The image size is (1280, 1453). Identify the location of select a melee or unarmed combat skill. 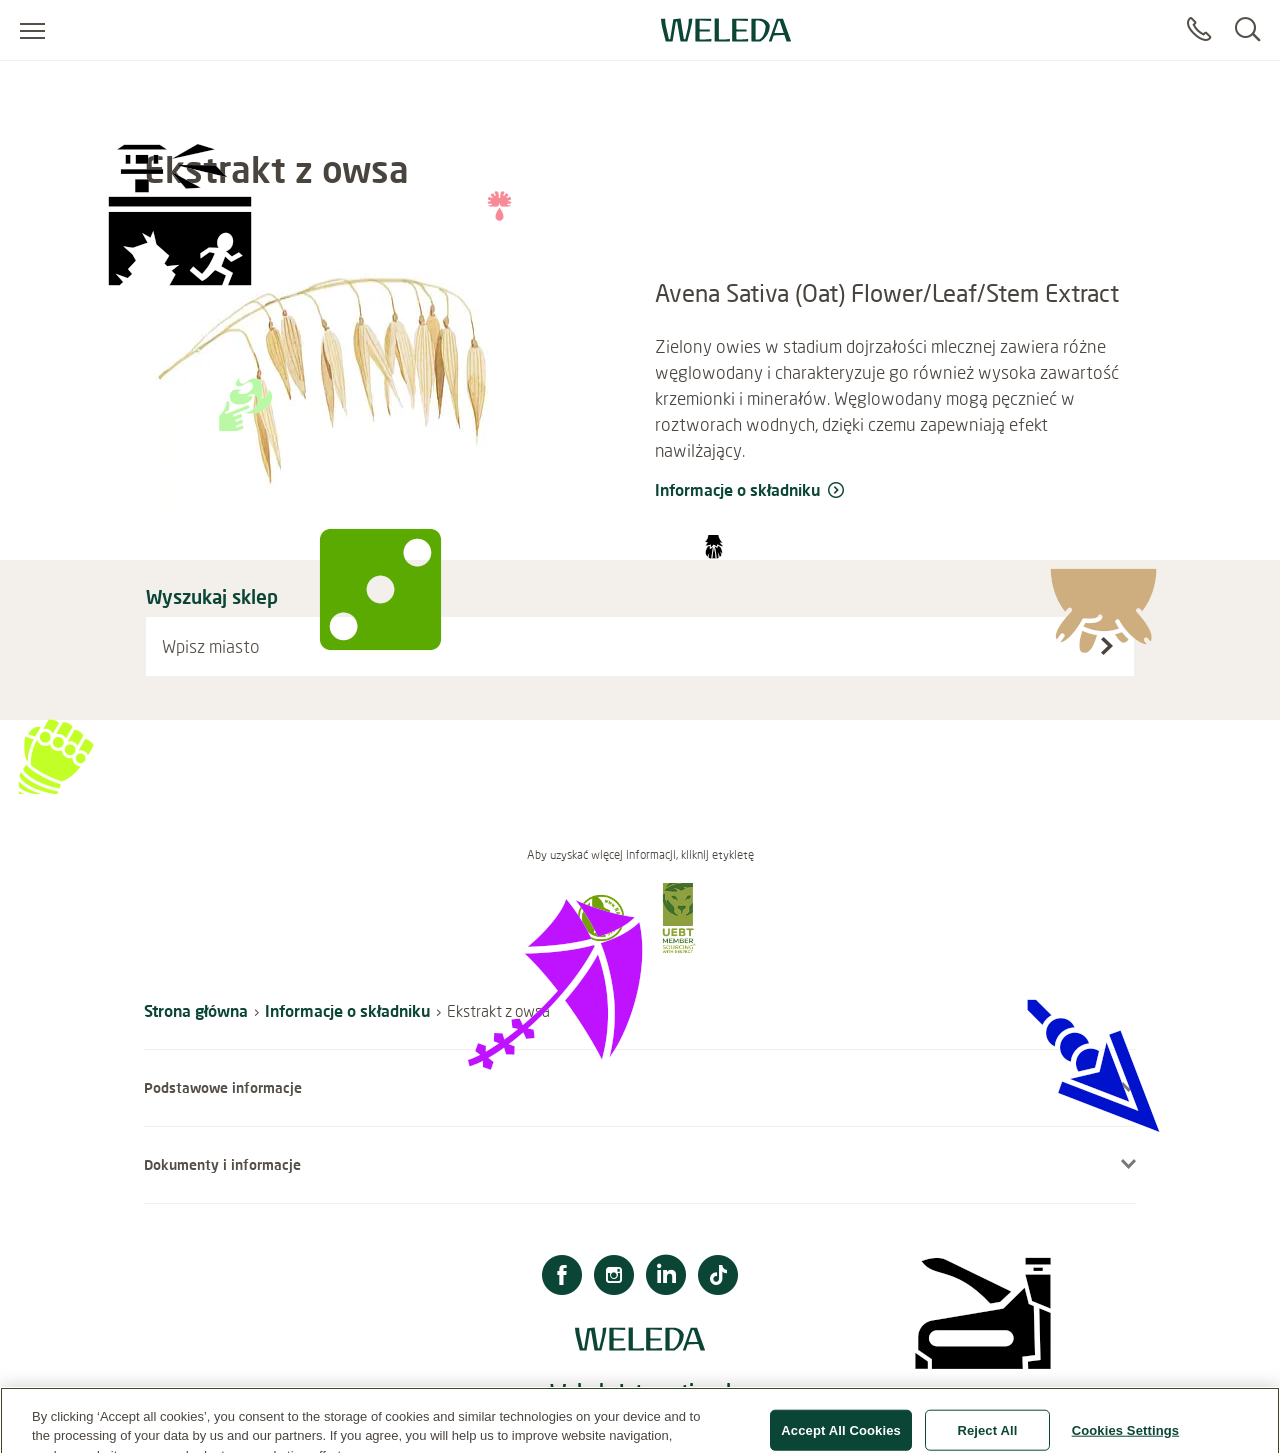
(56, 756).